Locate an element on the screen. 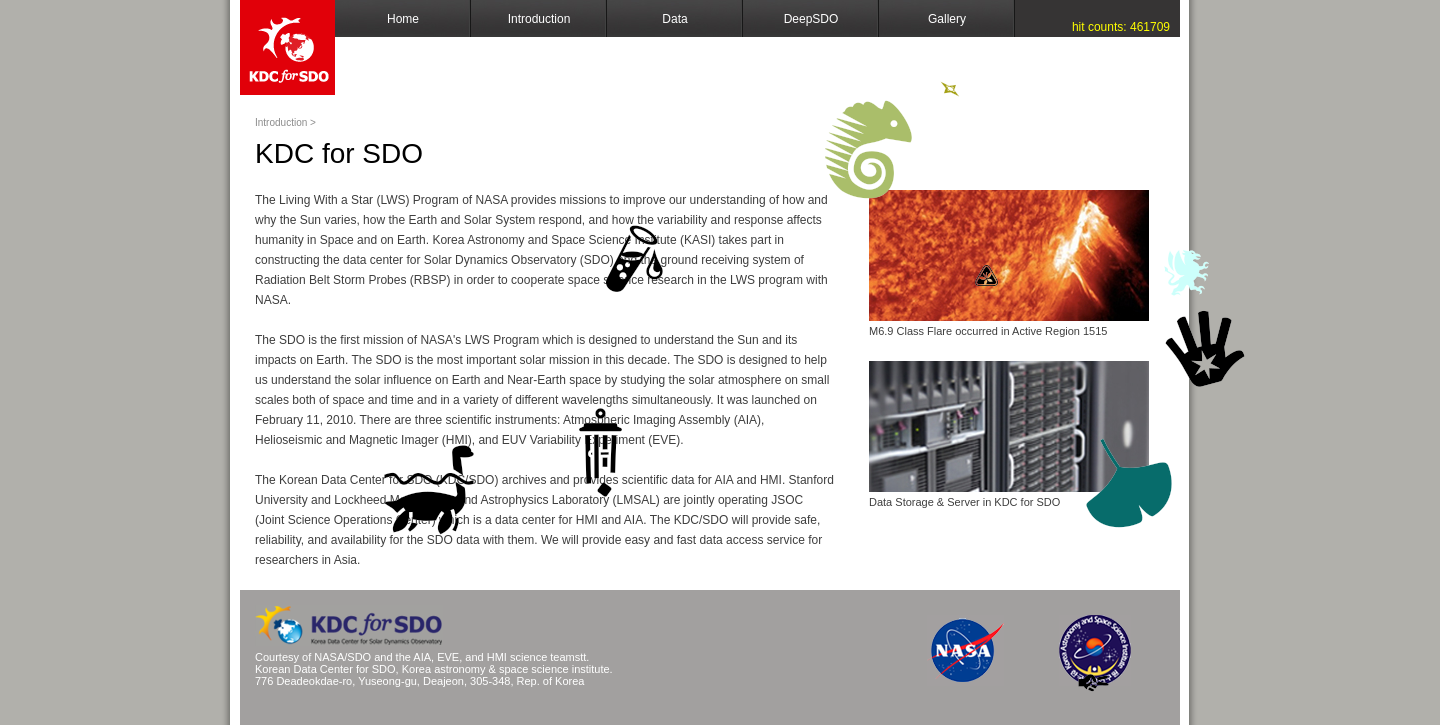  mark as favorite is located at coordinates (950, 89).